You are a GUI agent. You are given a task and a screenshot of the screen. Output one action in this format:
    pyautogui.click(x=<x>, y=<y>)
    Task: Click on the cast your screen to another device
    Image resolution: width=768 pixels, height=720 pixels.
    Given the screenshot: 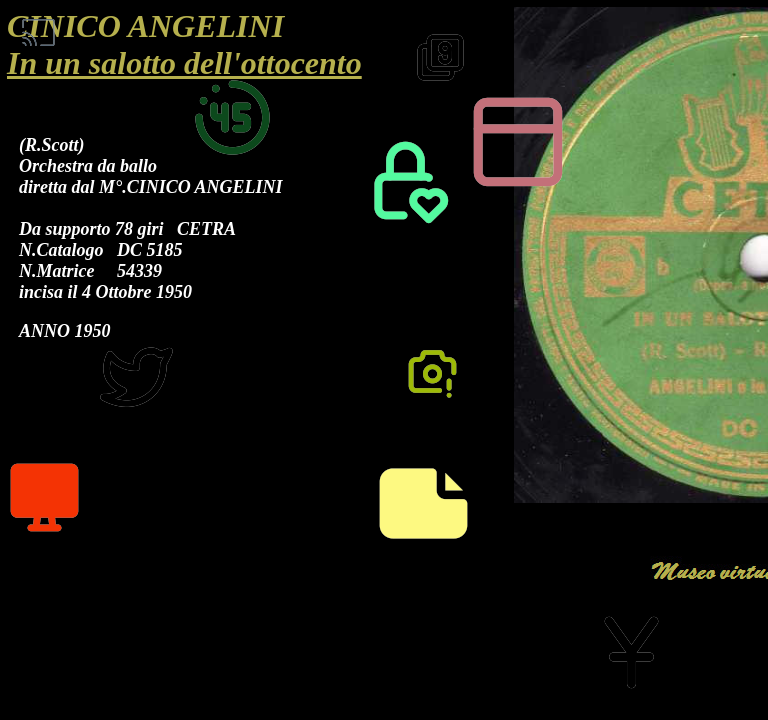 What is the action you would take?
    pyautogui.click(x=38, y=32)
    